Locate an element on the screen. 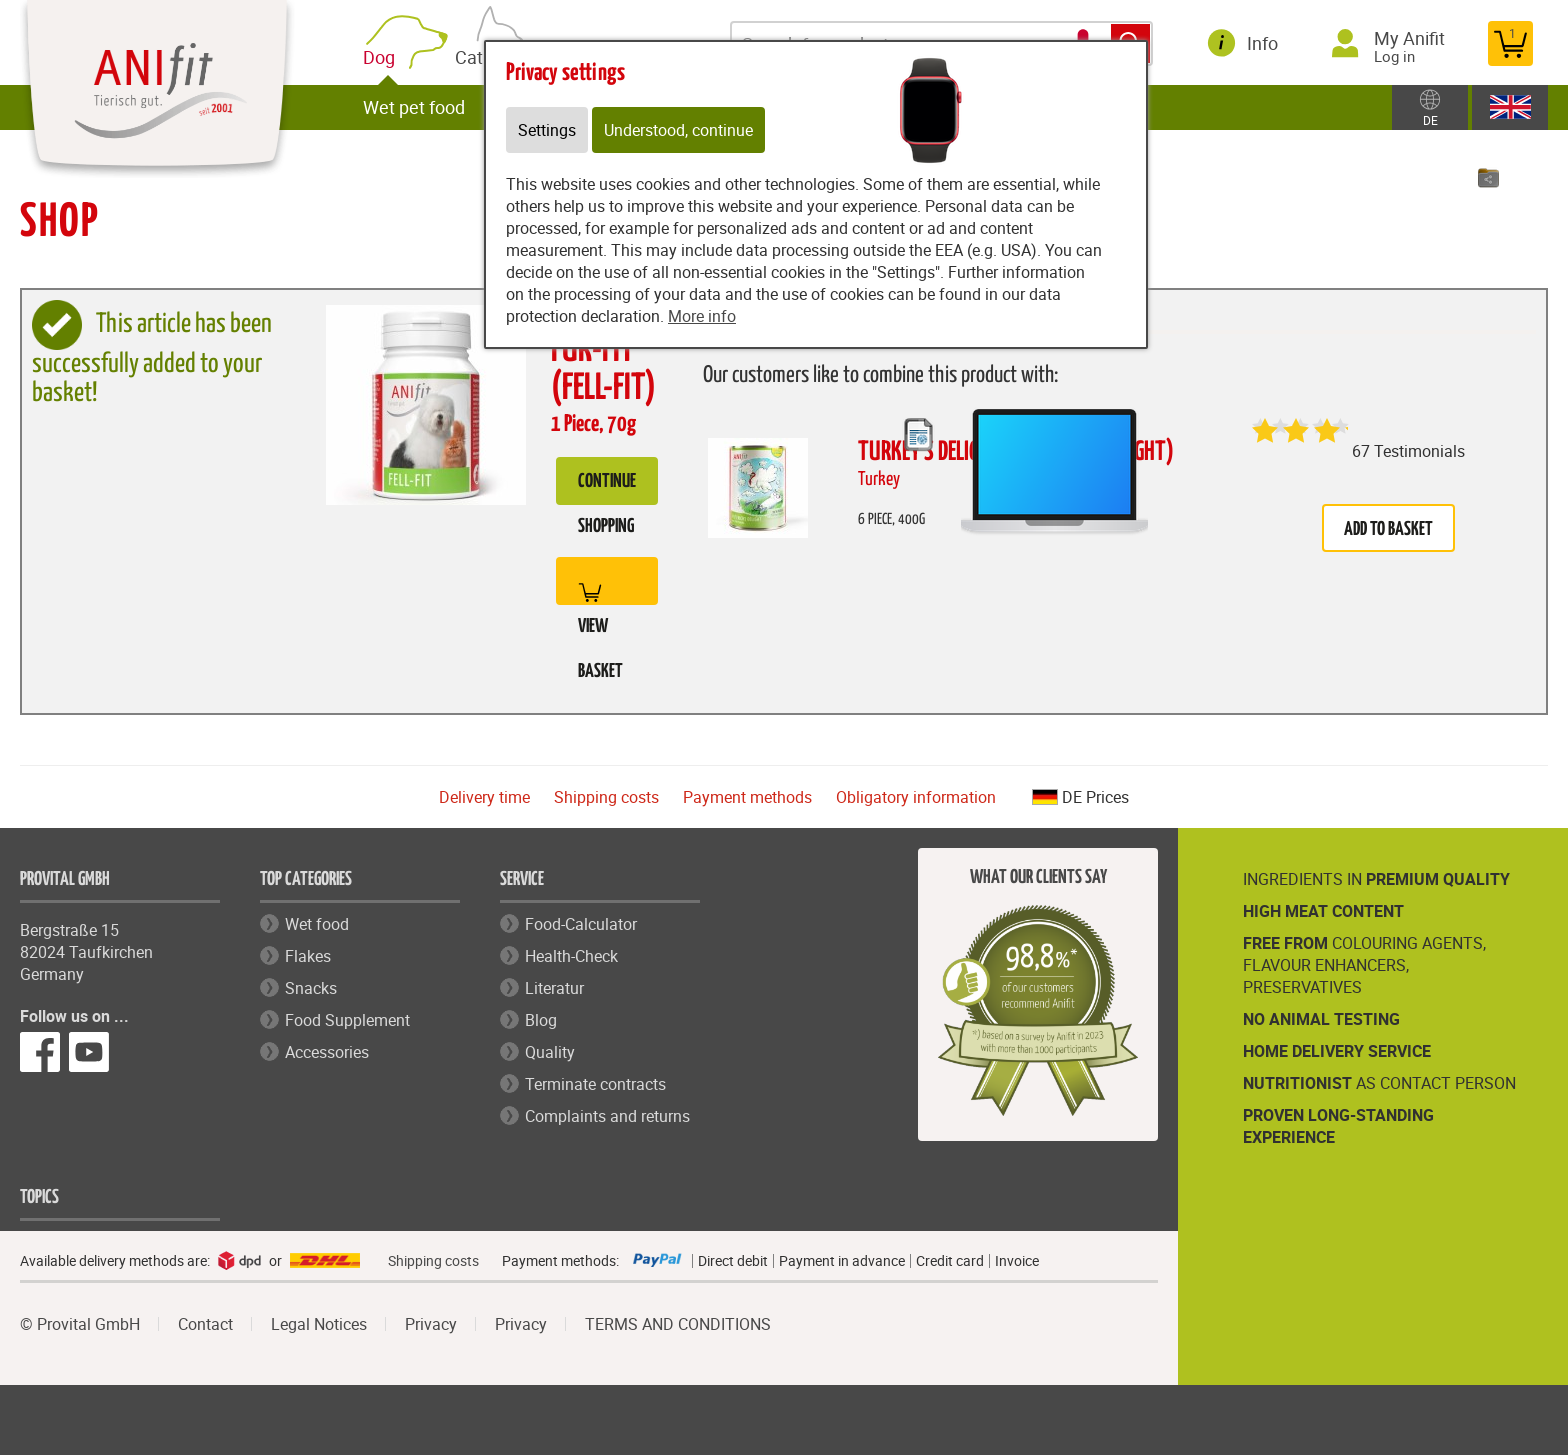  apple watch series 6 with red case is located at coordinates (929, 110).